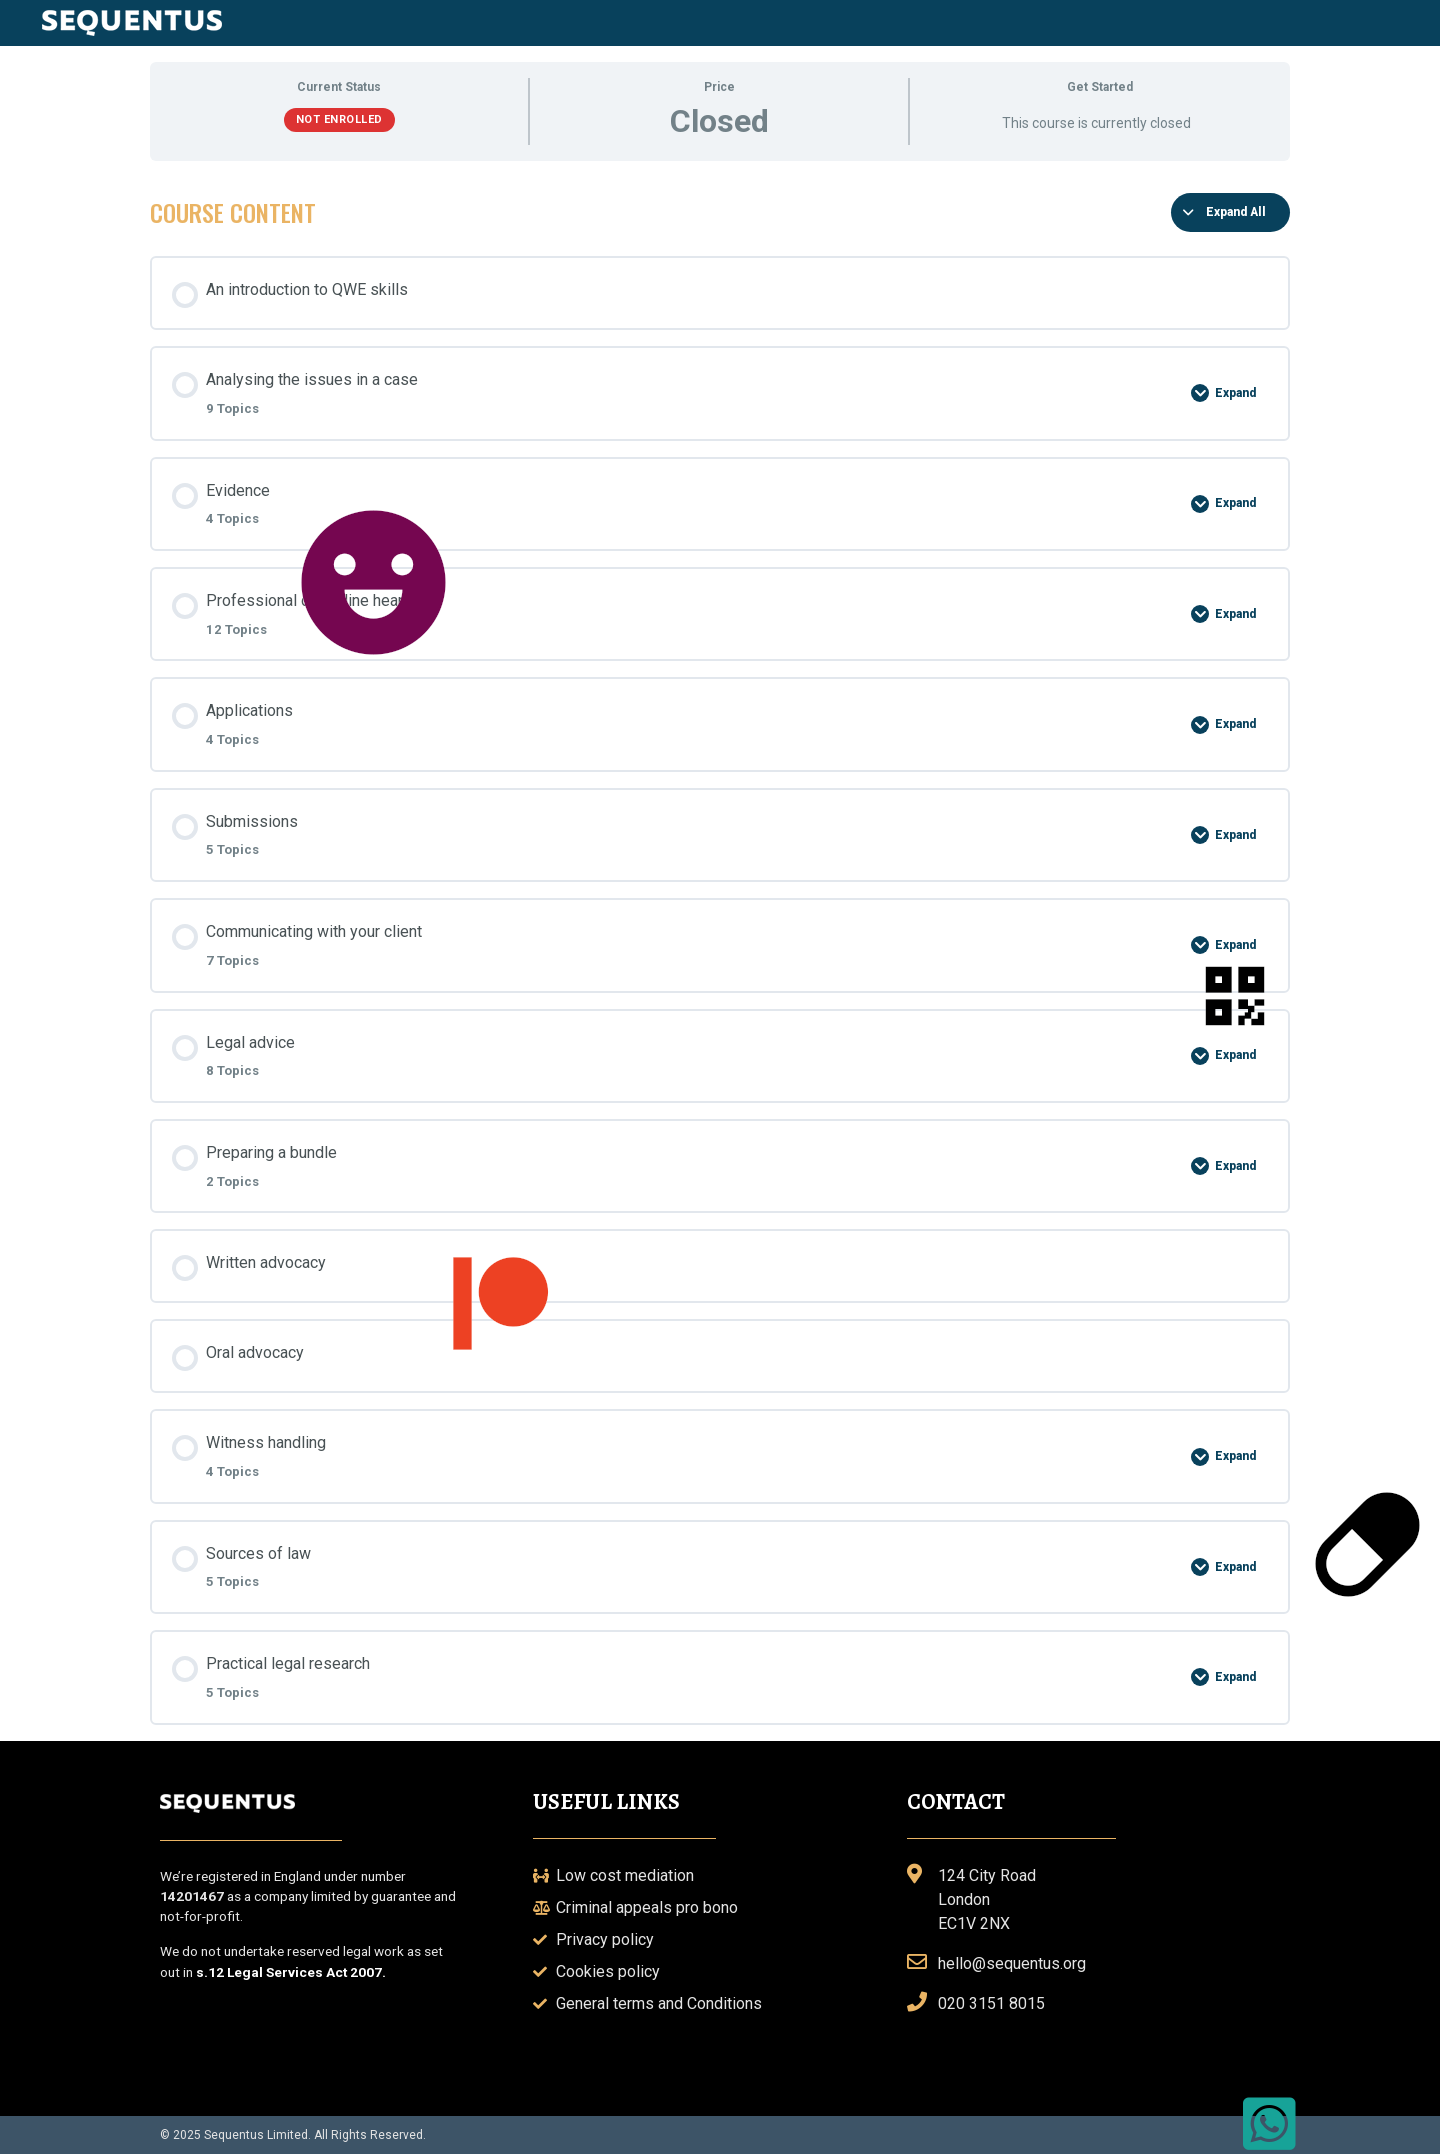 This screenshot has width=1440, height=2154. I want to click on access medication or pharmacy features, so click(1367, 1544).